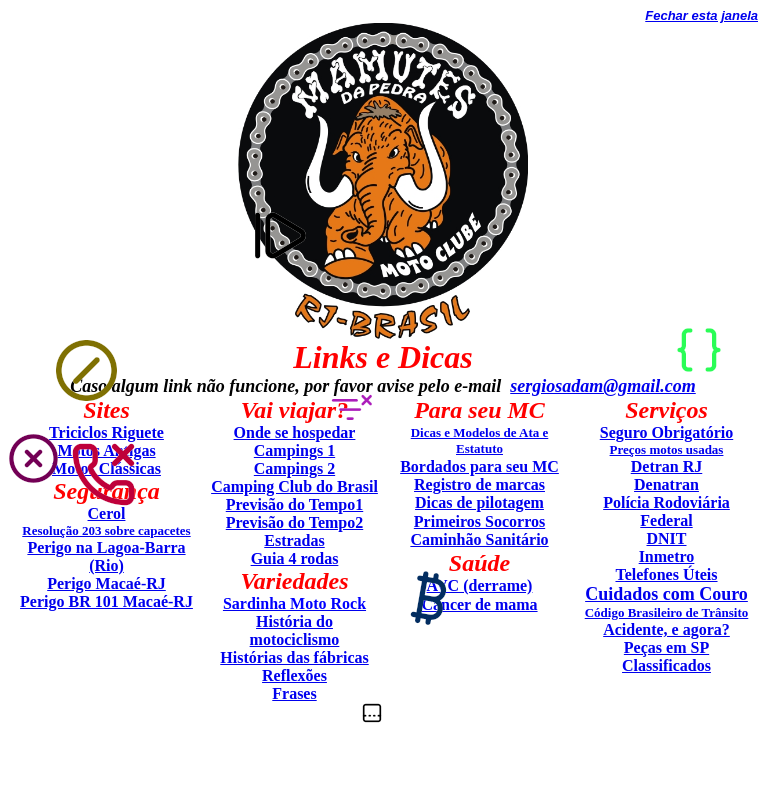  I want to click on clear all active filters, so click(352, 410).